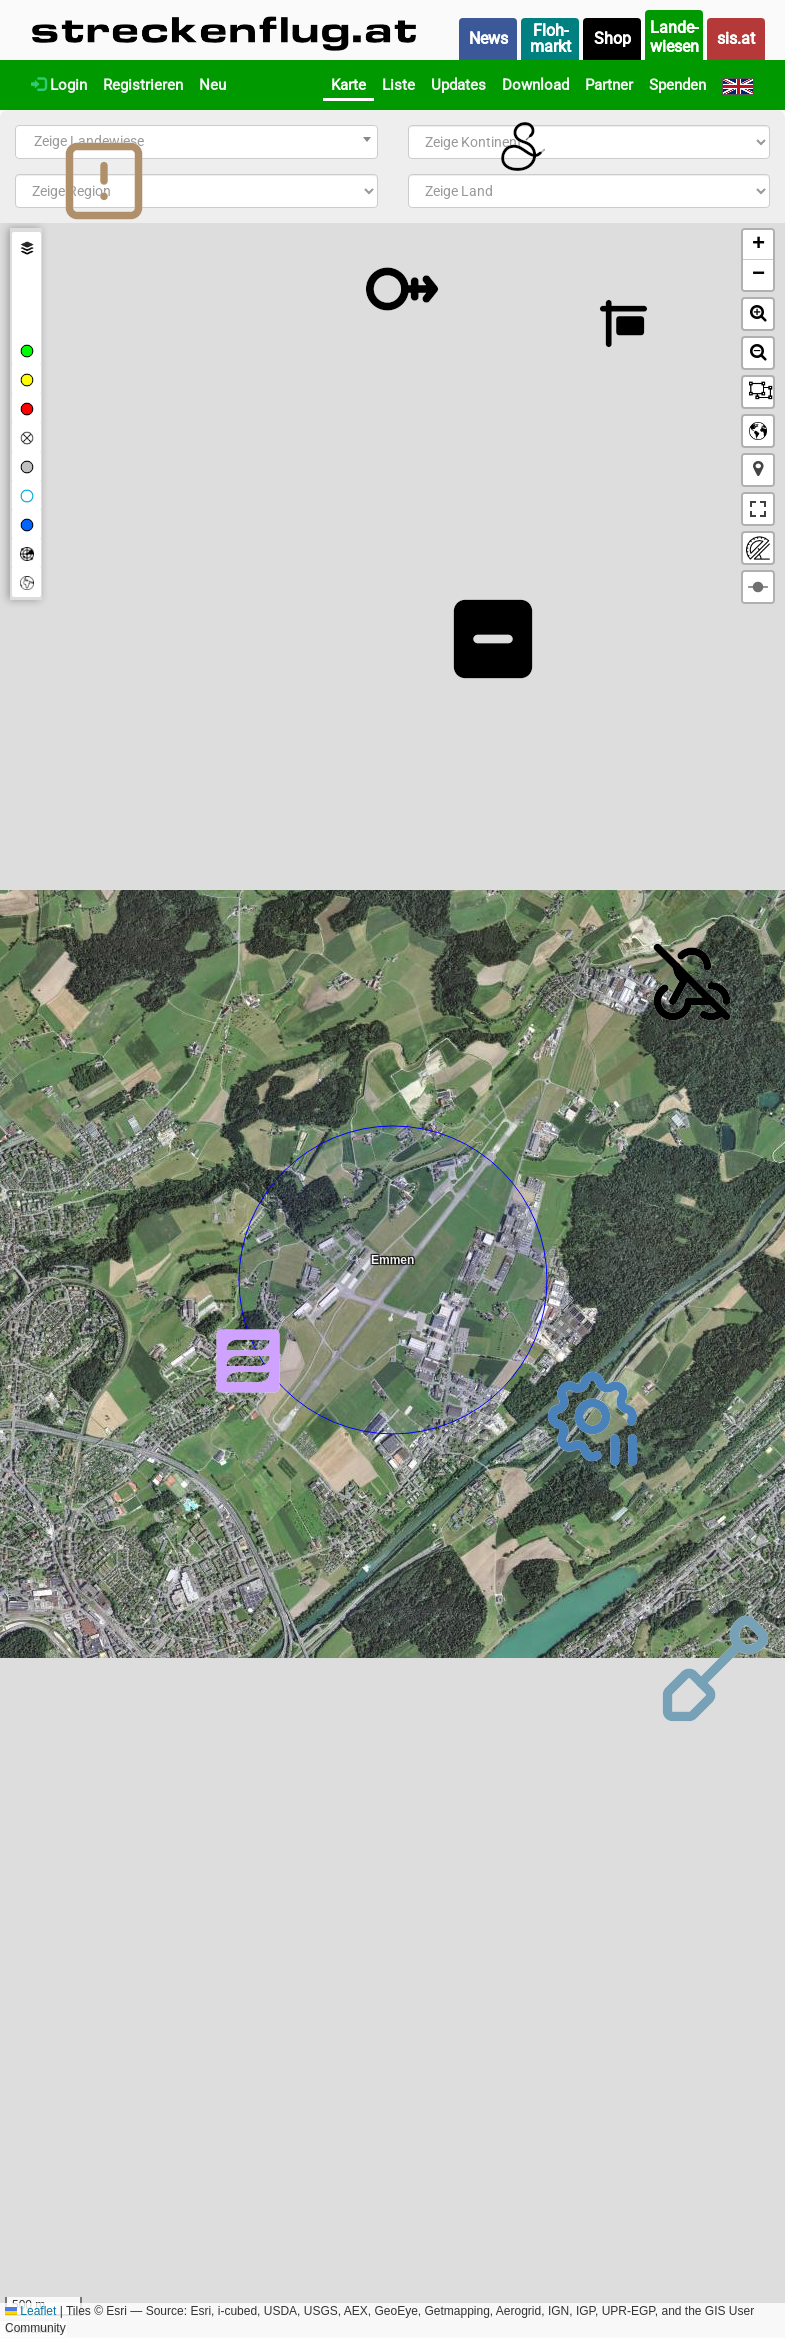 The height and width of the screenshot is (2338, 785). I want to click on access gardening or landscaping tools, so click(715, 1668).